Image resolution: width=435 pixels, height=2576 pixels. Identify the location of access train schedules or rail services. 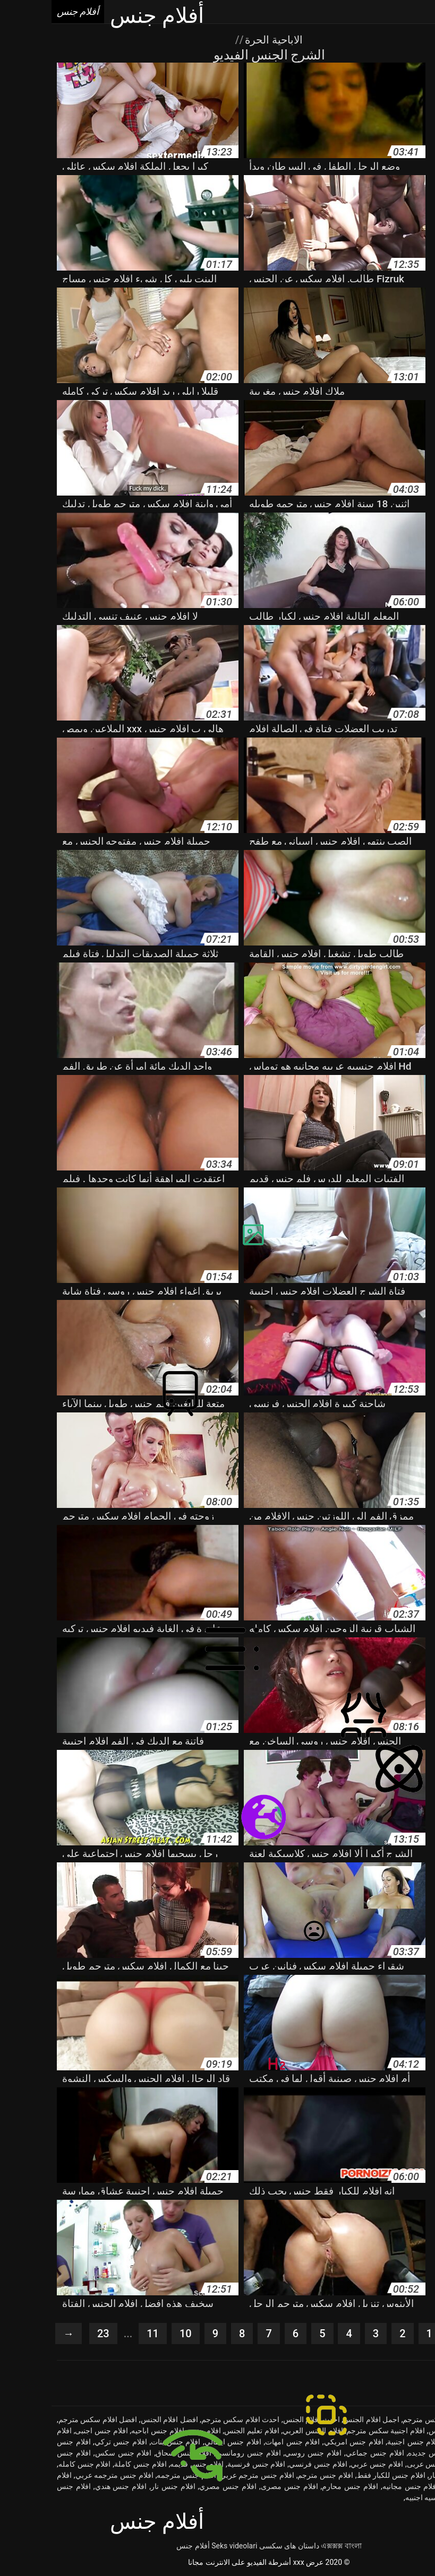
(180, 1392).